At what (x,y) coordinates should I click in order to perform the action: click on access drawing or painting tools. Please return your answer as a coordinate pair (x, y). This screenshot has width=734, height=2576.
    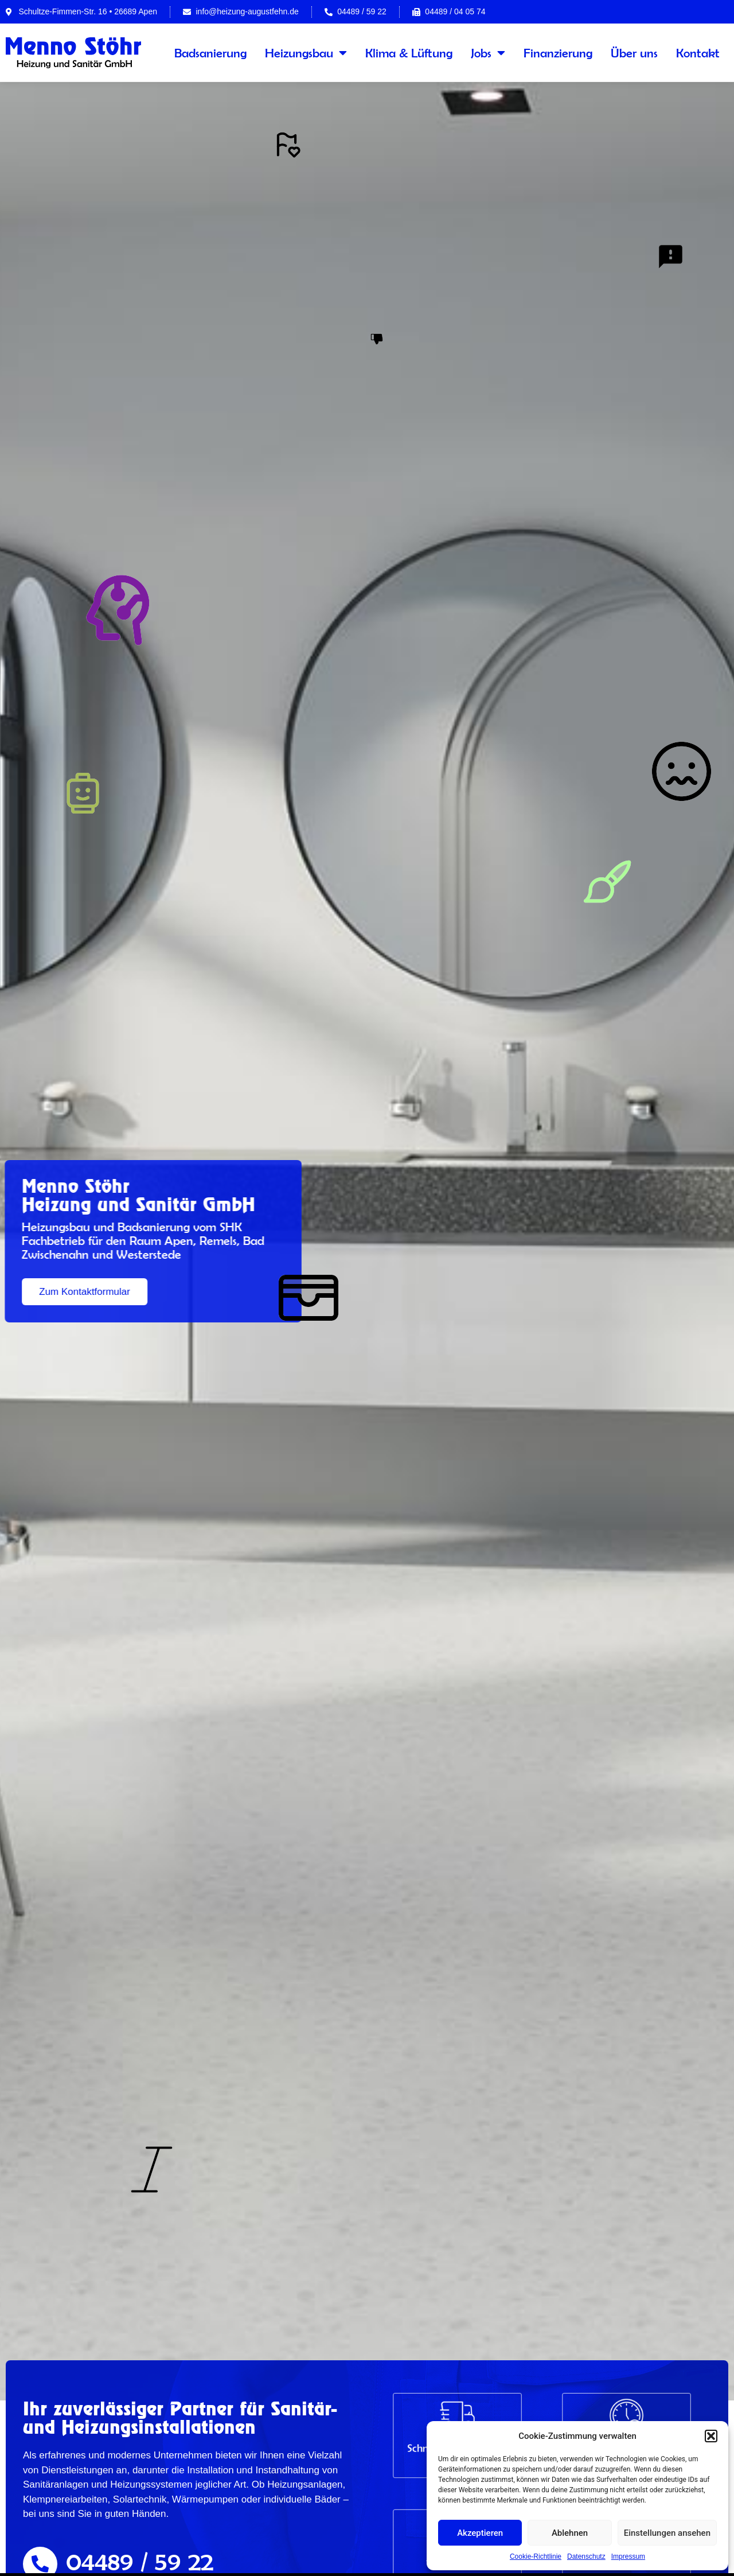
    Looking at the image, I should click on (609, 882).